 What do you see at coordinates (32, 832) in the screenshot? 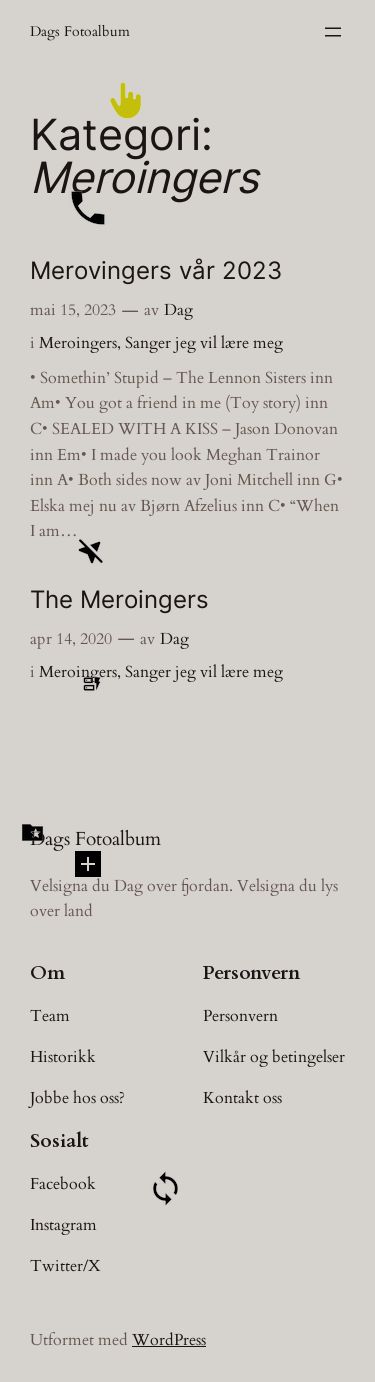
I see `access your starred or favorite files` at bounding box center [32, 832].